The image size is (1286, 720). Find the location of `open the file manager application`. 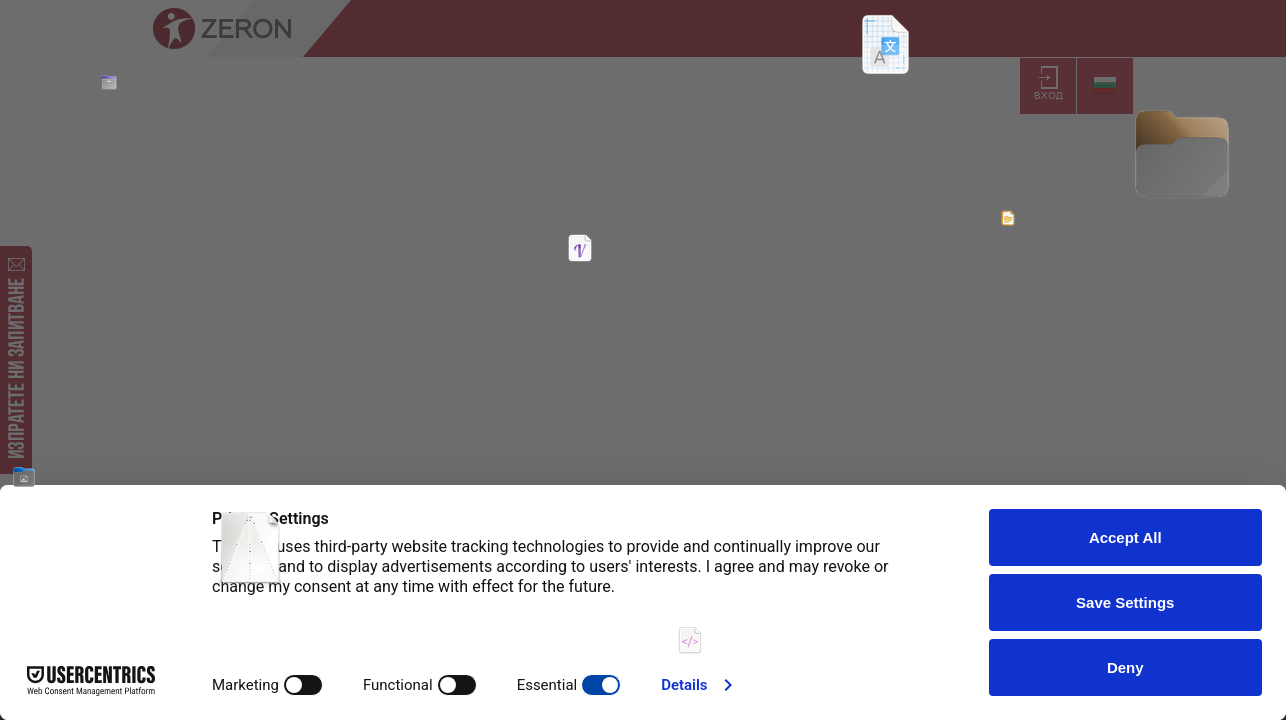

open the file manager application is located at coordinates (109, 82).